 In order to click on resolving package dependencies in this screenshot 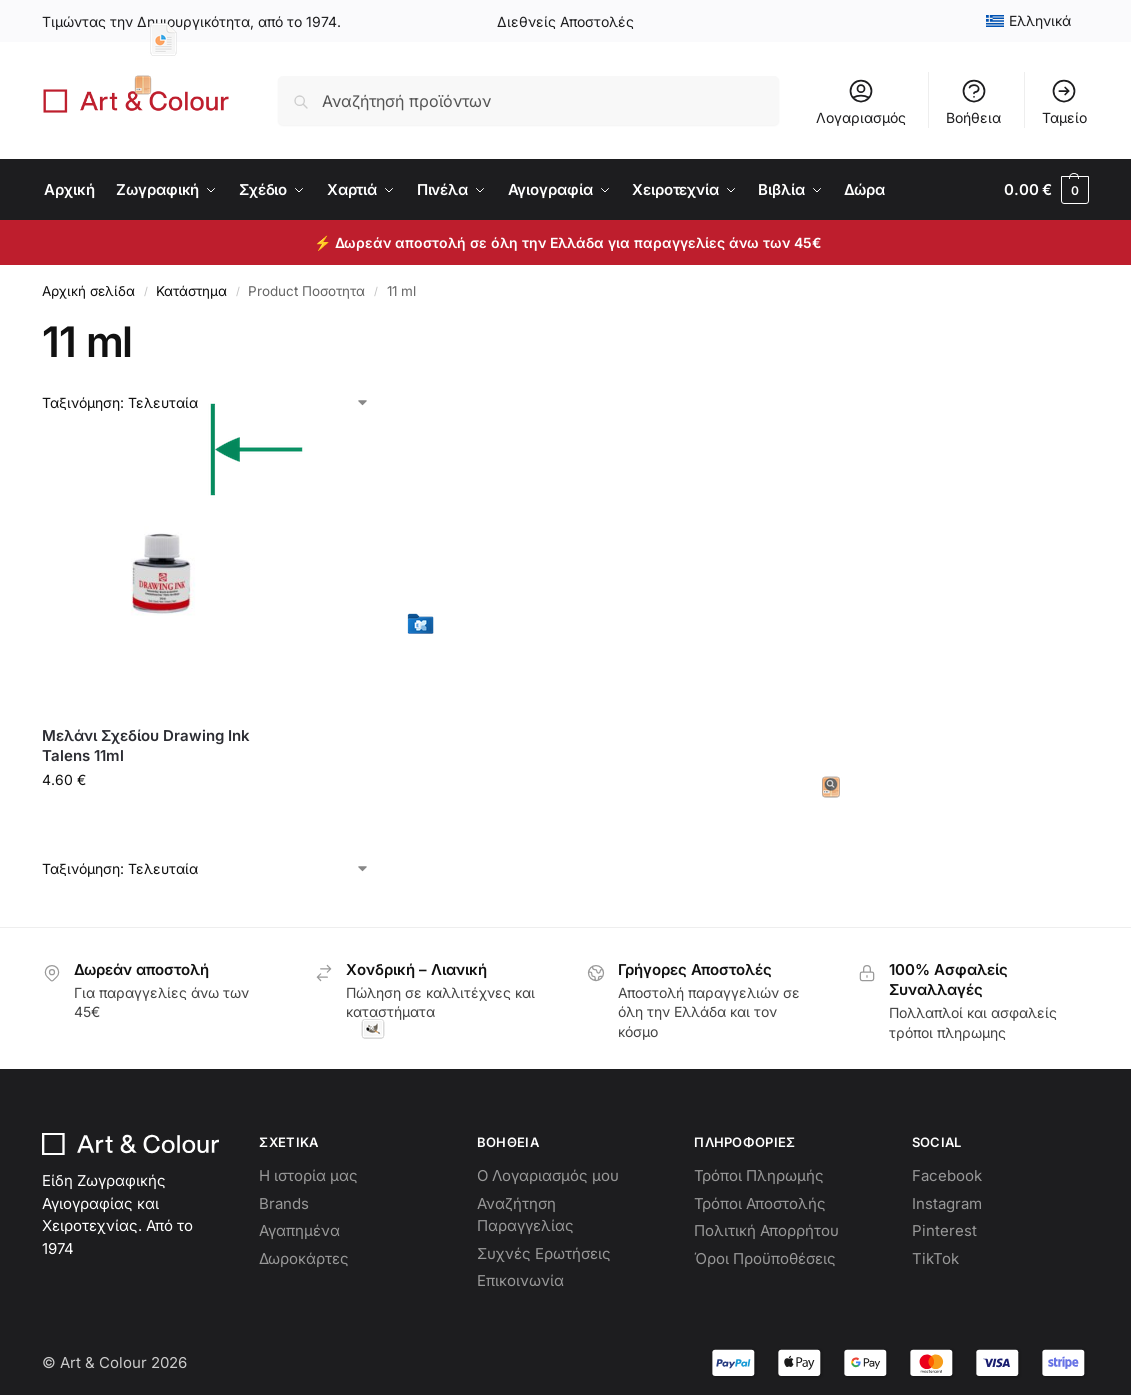, I will do `click(831, 787)`.